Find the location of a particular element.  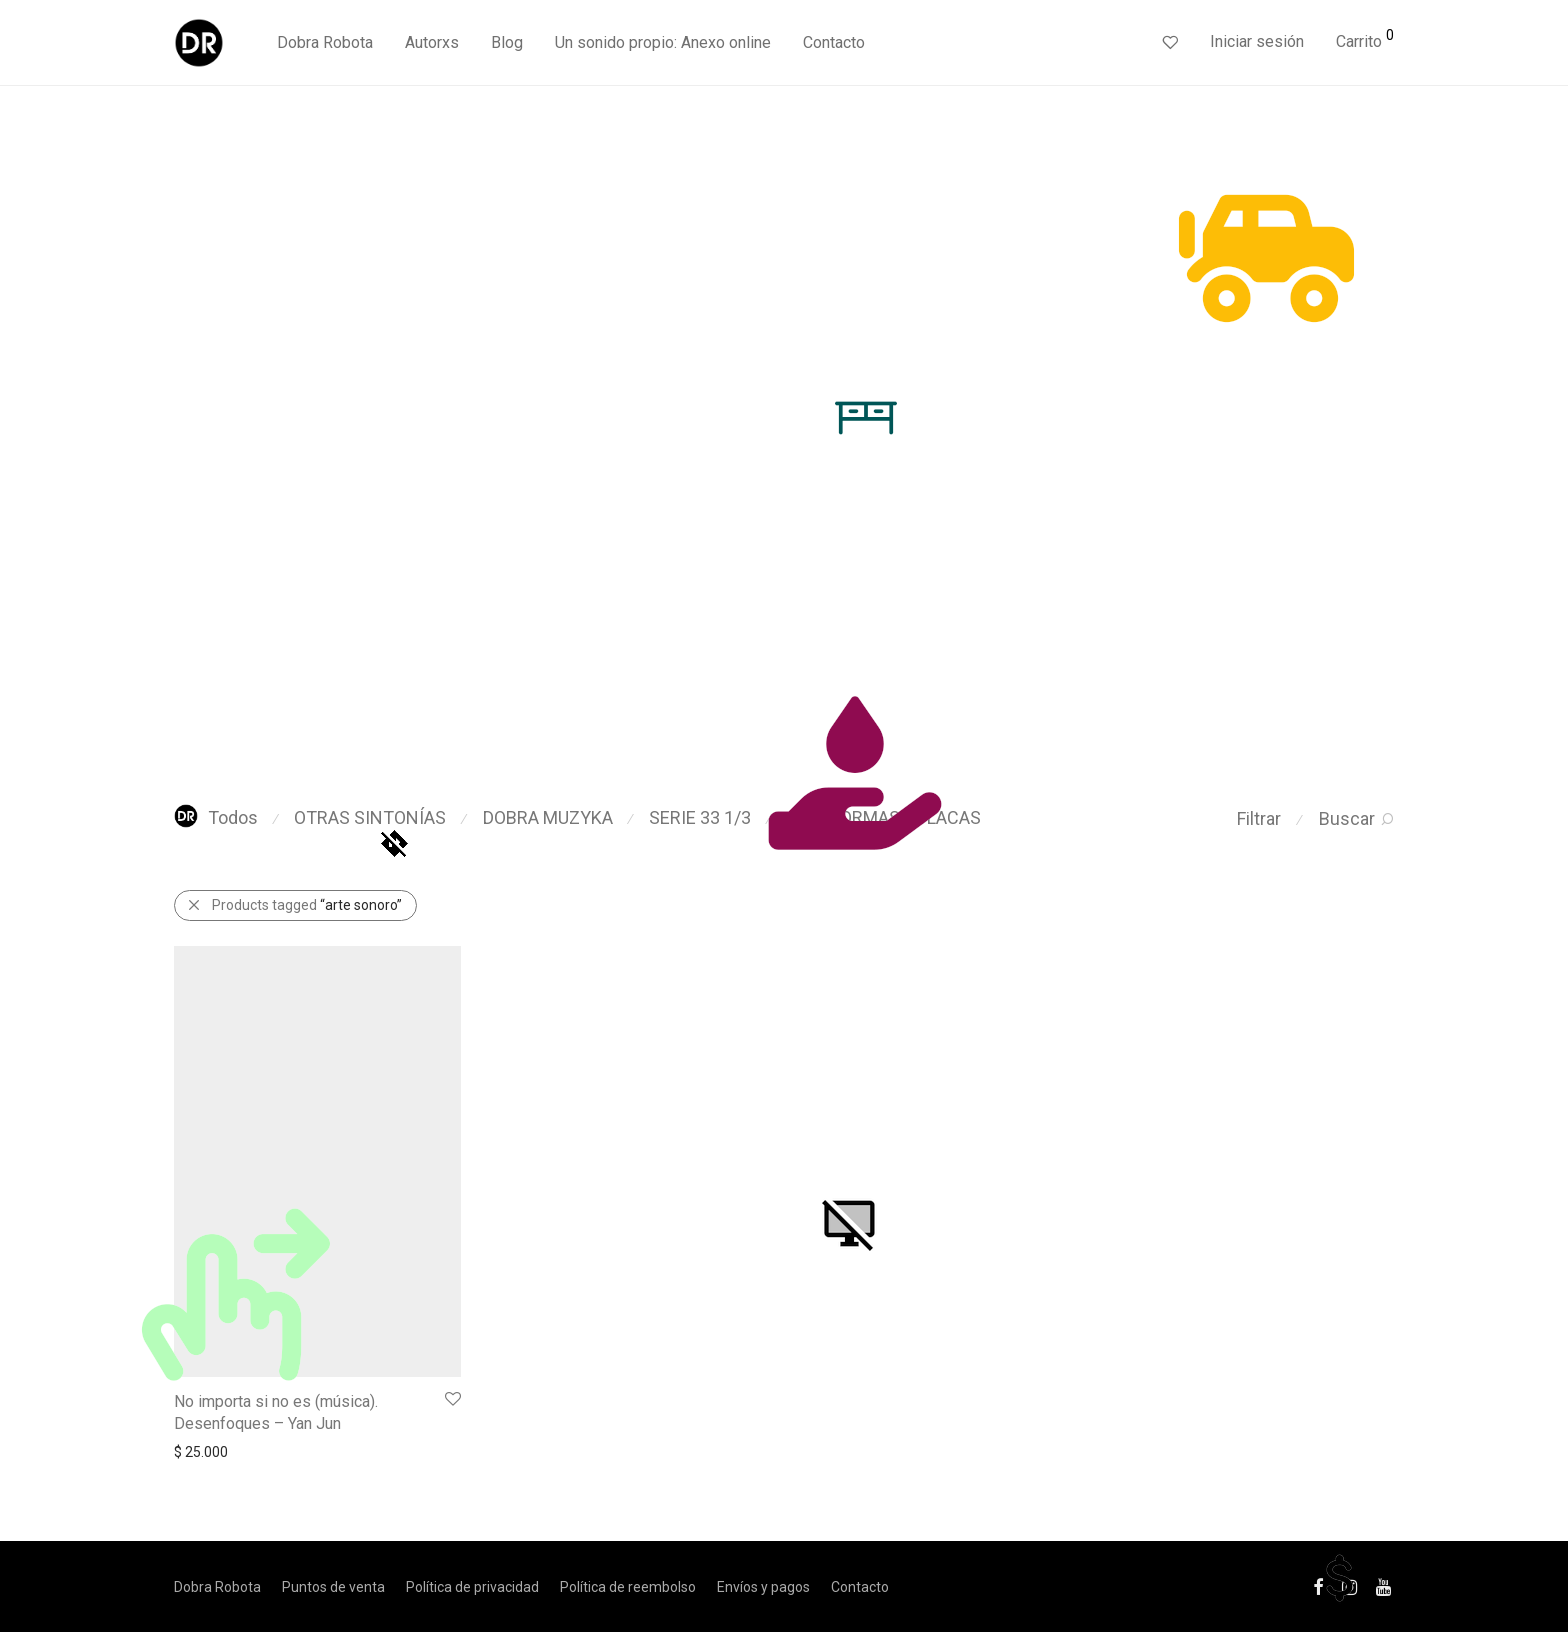

view or manage payment options is located at coordinates (1341, 1578).